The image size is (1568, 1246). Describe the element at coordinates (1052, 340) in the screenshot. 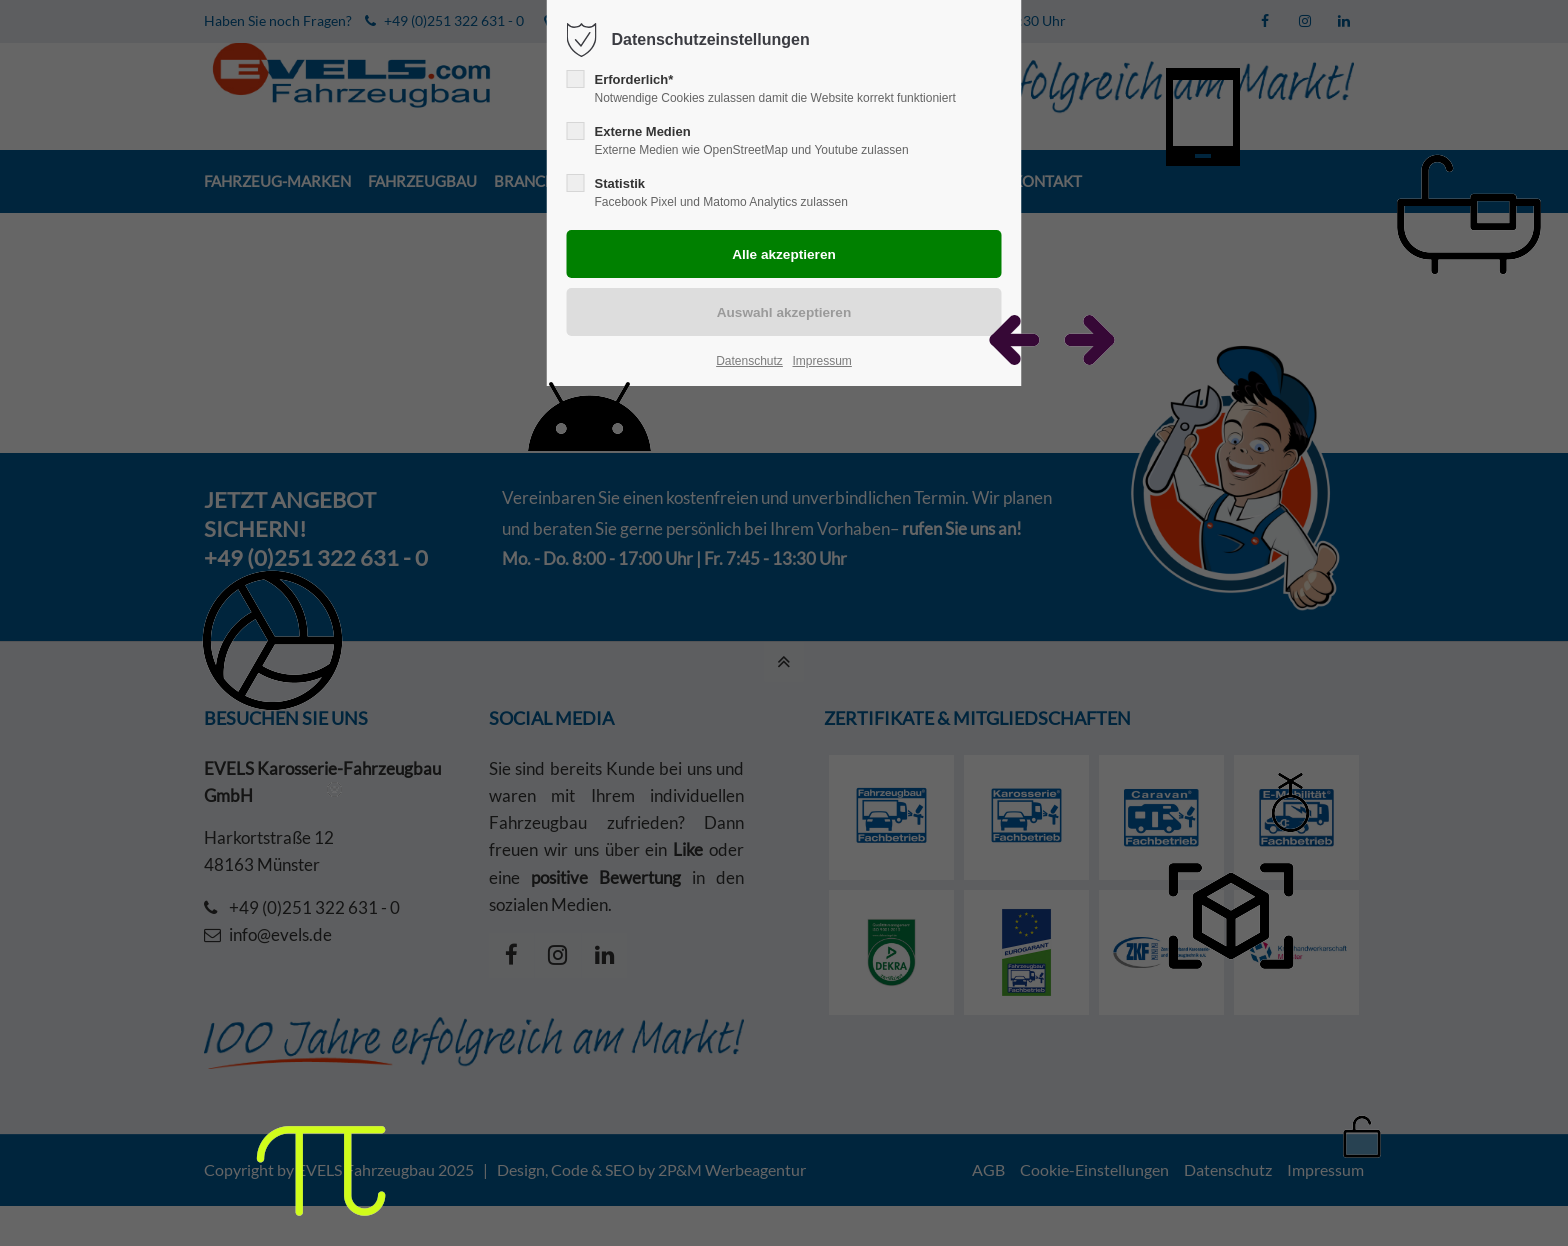

I see `adjust horizontal position or spacing` at that location.